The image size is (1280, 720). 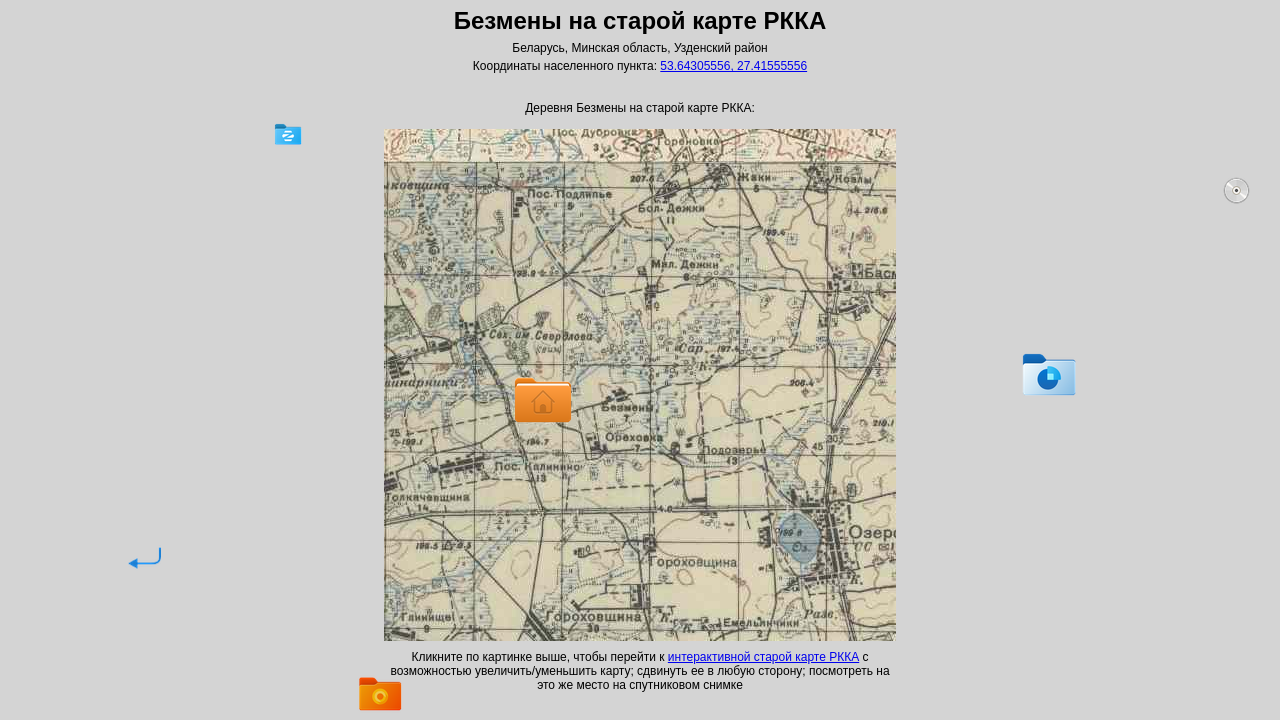 What do you see at coordinates (543, 400) in the screenshot?
I see `access your home folder` at bounding box center [543, 400].